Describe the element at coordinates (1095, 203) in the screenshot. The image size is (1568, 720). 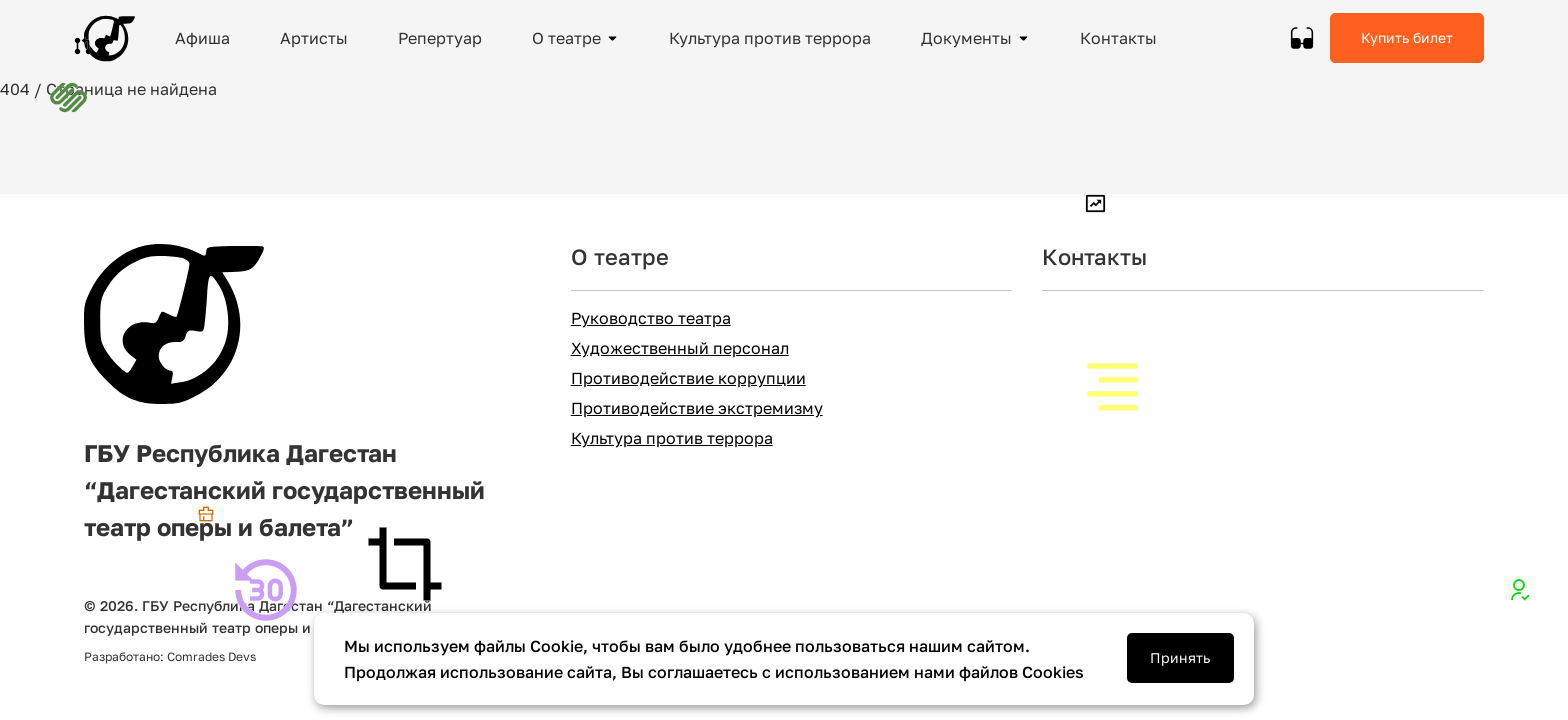
I see `view financial growth or investment performance` at that location.